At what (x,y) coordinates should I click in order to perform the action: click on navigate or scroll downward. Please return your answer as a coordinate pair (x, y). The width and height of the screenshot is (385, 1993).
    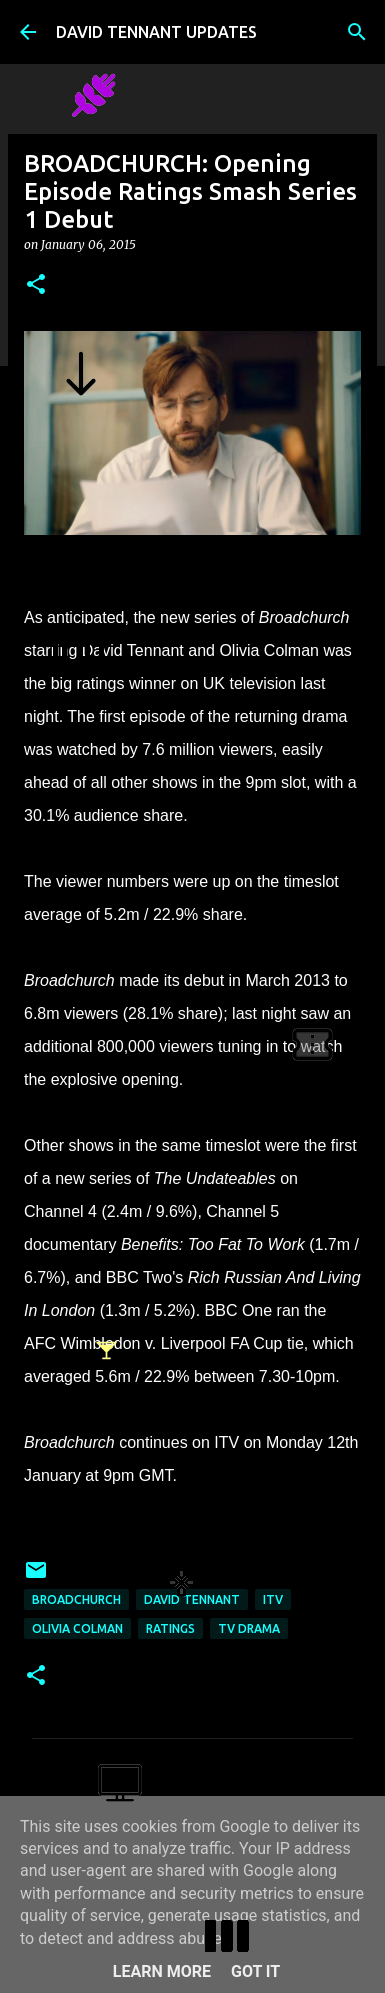
    Looking at the image, I should click on (81, 374).